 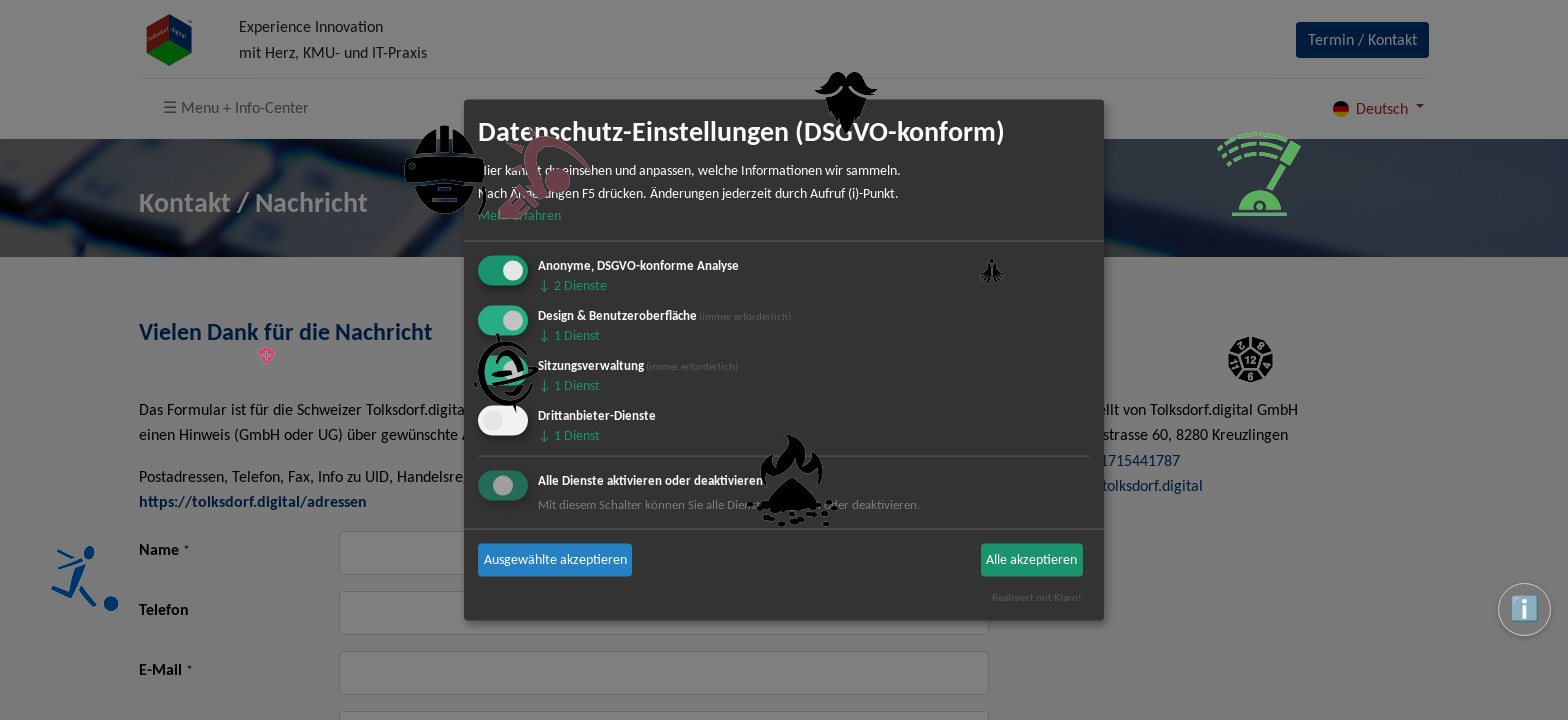 What do you see at coordinates (793, 481) in the screenshot?
I see `indicates spicy or hot food option` at bounding box center [793, 481].